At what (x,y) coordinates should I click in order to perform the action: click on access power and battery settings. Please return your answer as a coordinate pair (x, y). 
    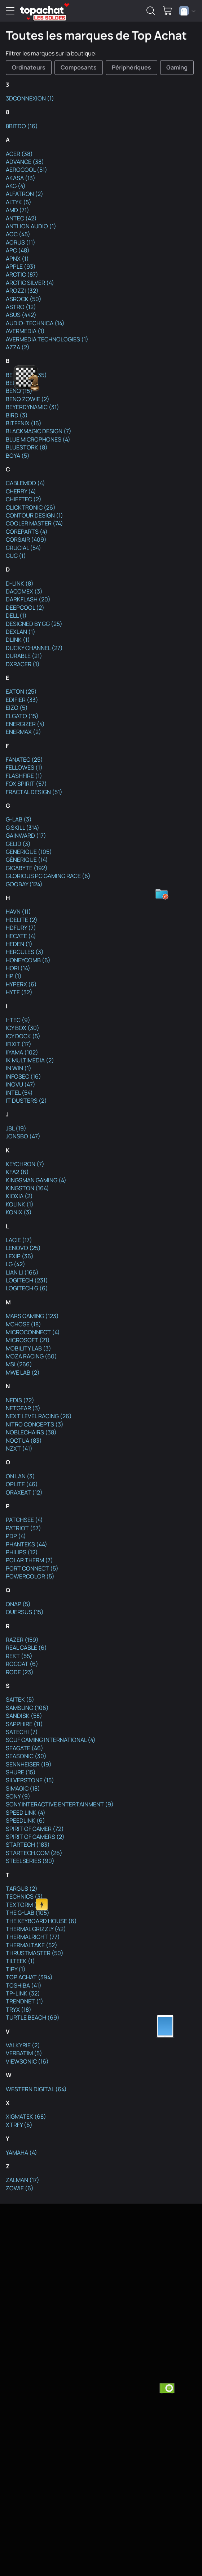
    Looking at the image, I should click on (42, 1904).